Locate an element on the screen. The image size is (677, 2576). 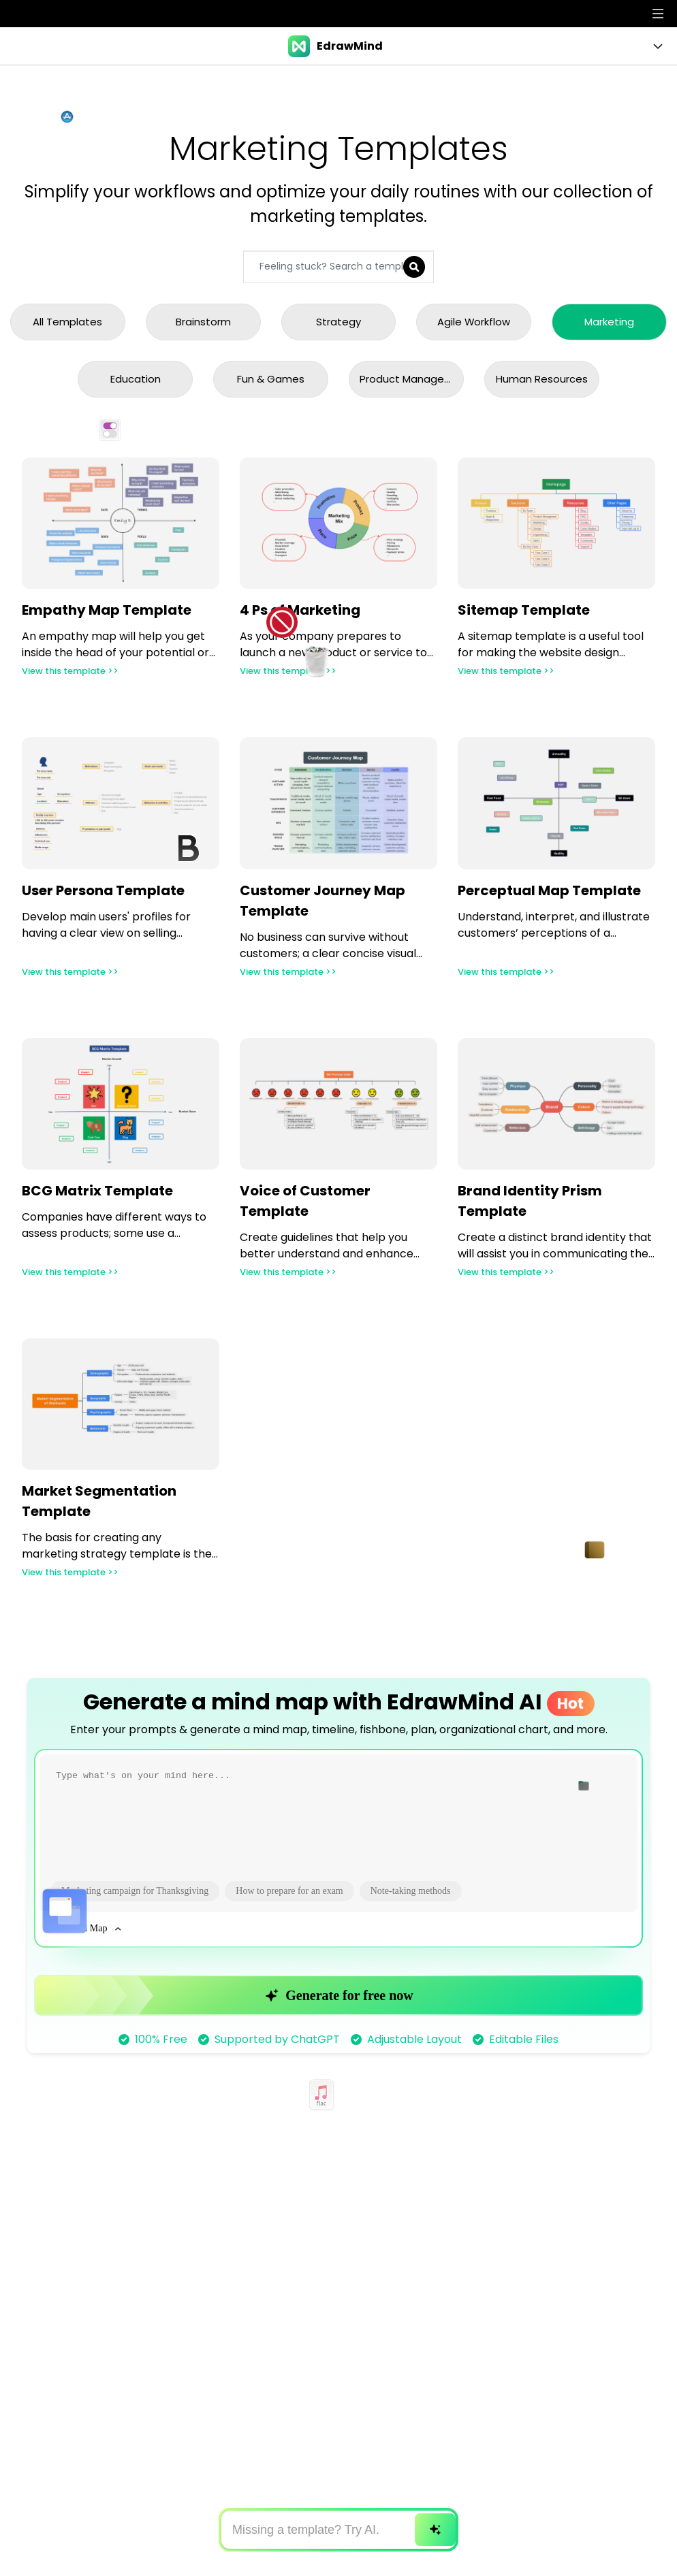
a flac audio file in ogg container format is located at coordinates (321, 2095).